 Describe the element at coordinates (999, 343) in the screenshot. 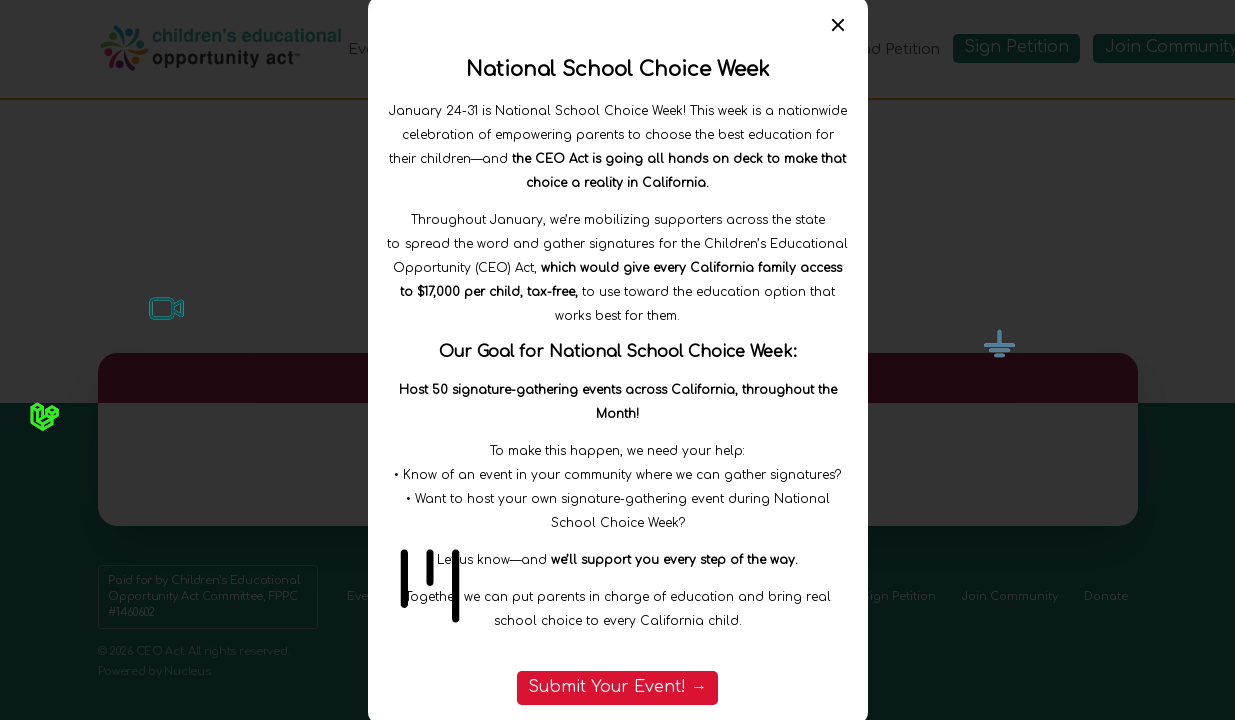

I see `indicates electrical ground connection in circuit diagrams` at that location.